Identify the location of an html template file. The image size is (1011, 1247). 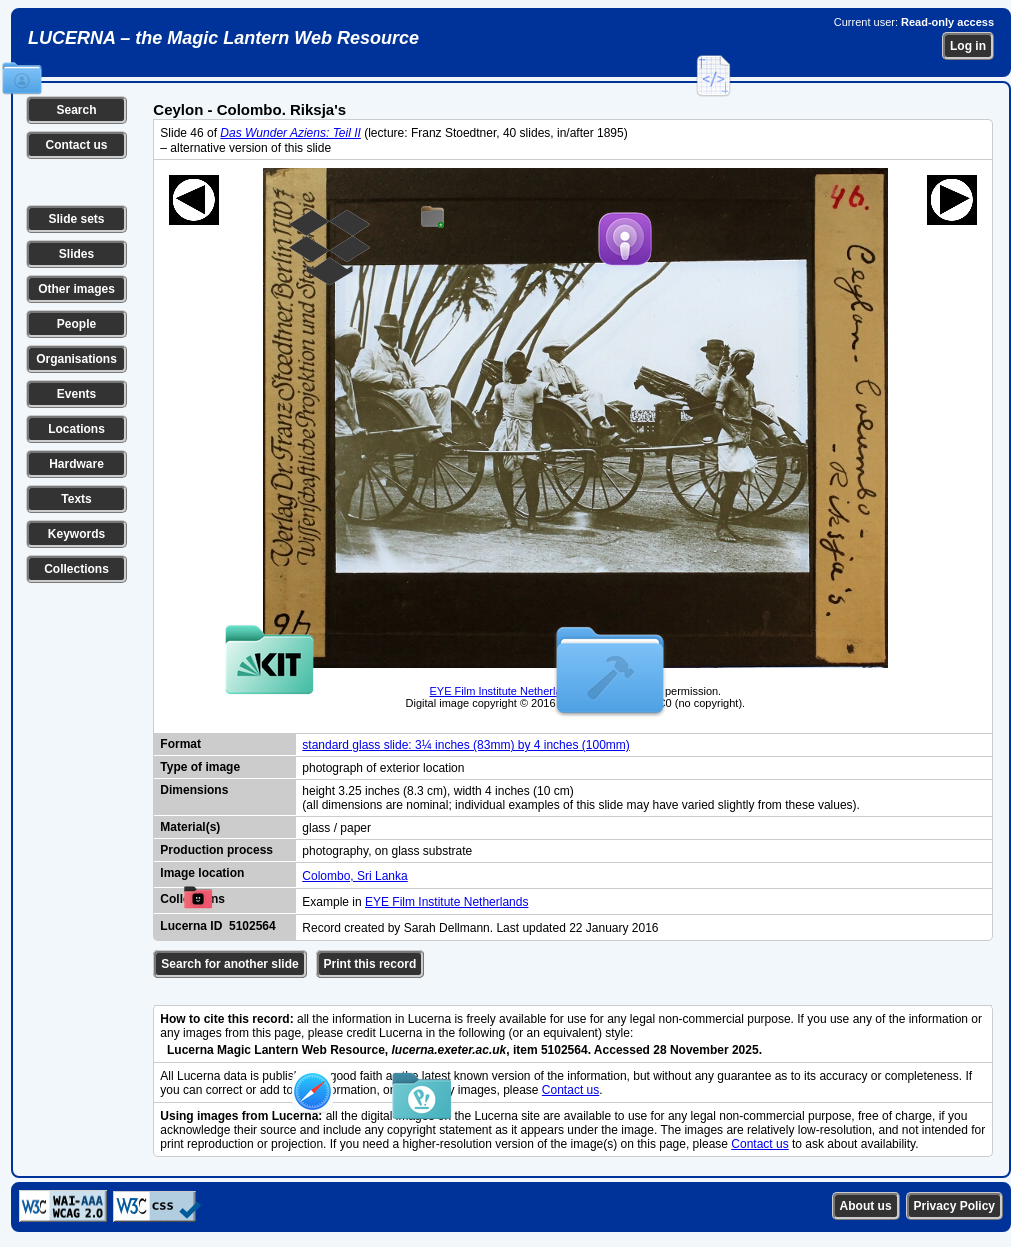
(713, 75).